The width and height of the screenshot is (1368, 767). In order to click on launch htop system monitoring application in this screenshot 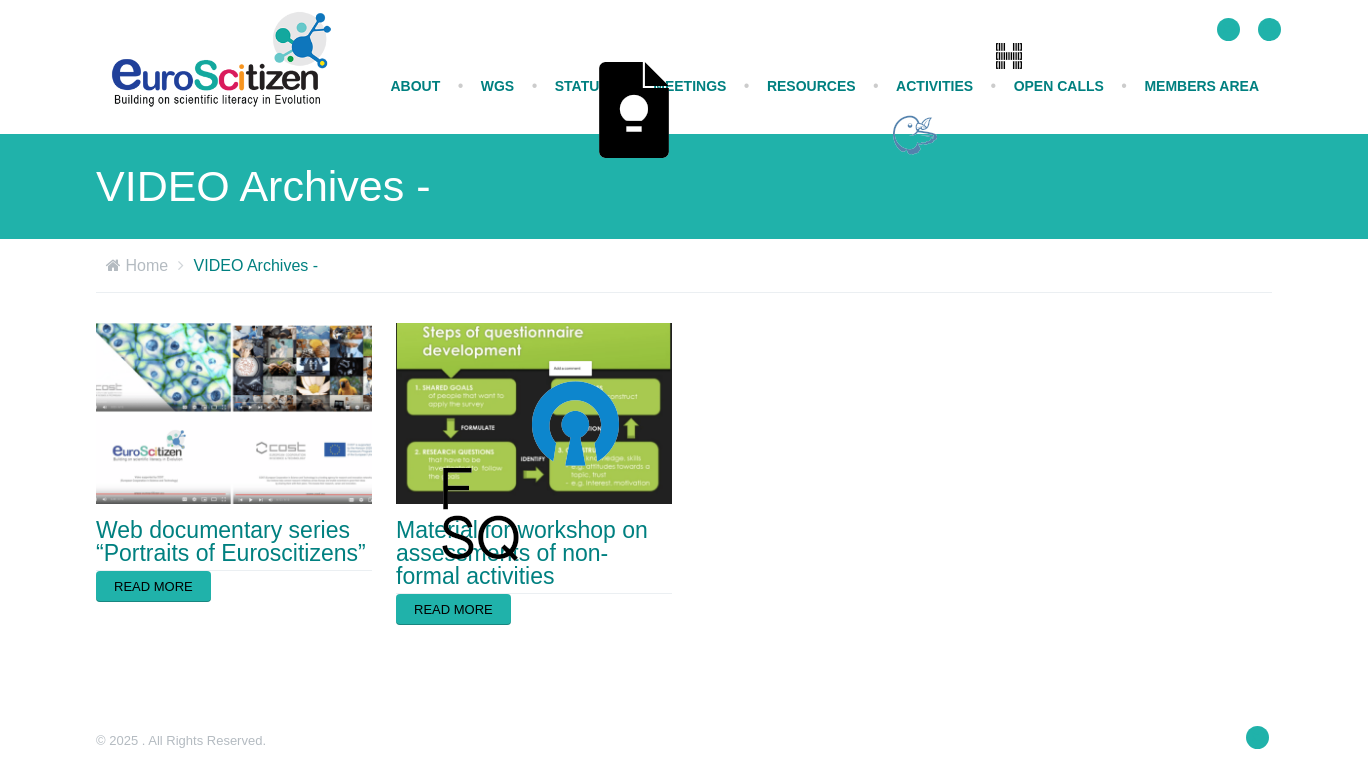, I will do `click(1009, 56)`.